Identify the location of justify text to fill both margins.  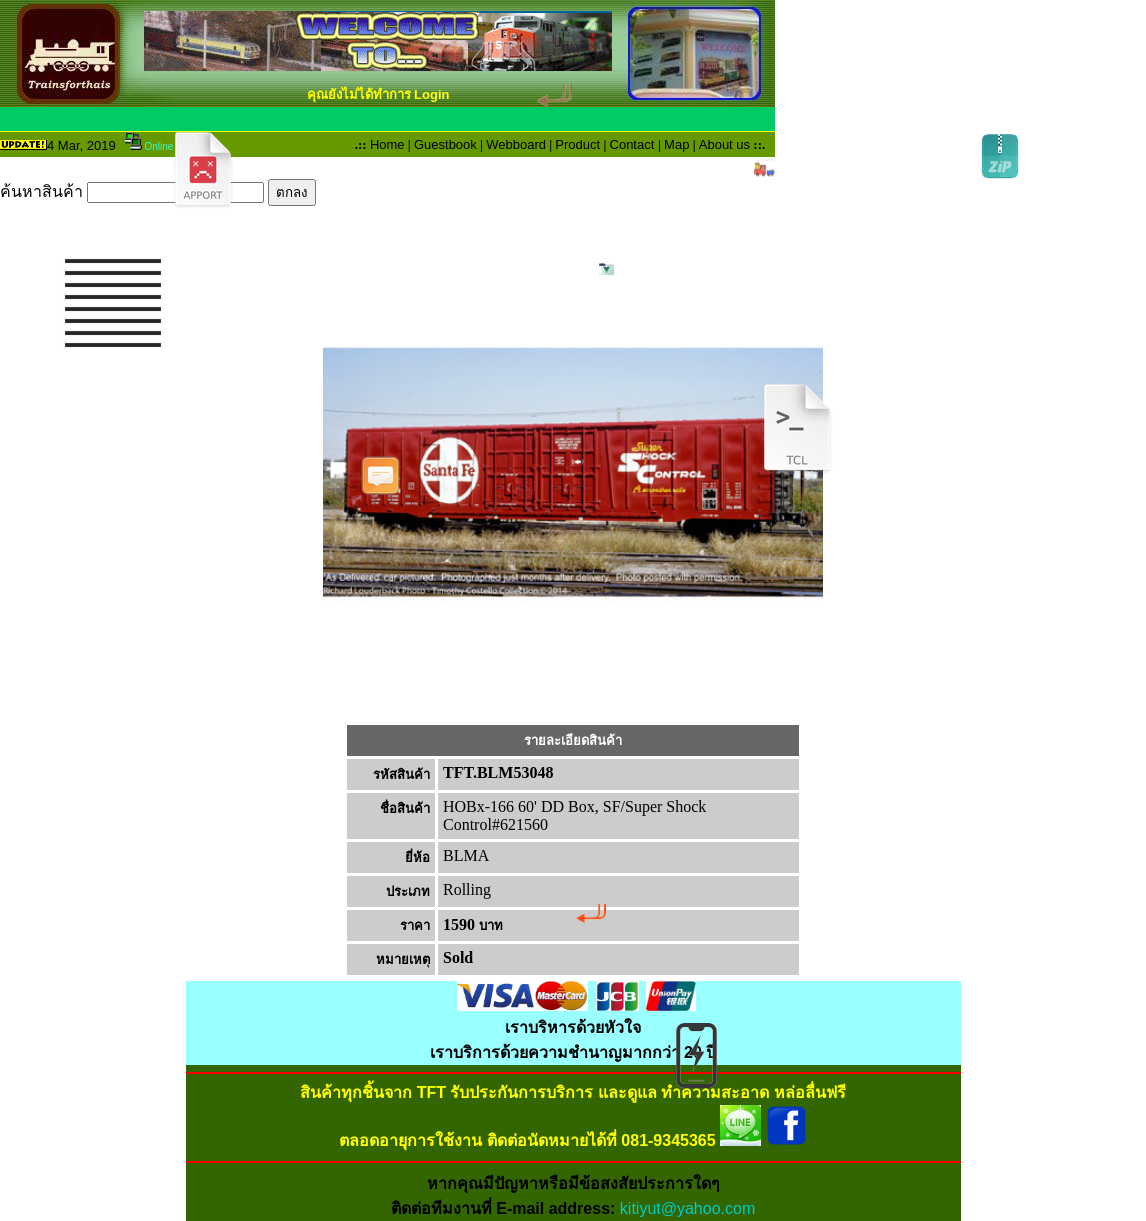
(113, 305).